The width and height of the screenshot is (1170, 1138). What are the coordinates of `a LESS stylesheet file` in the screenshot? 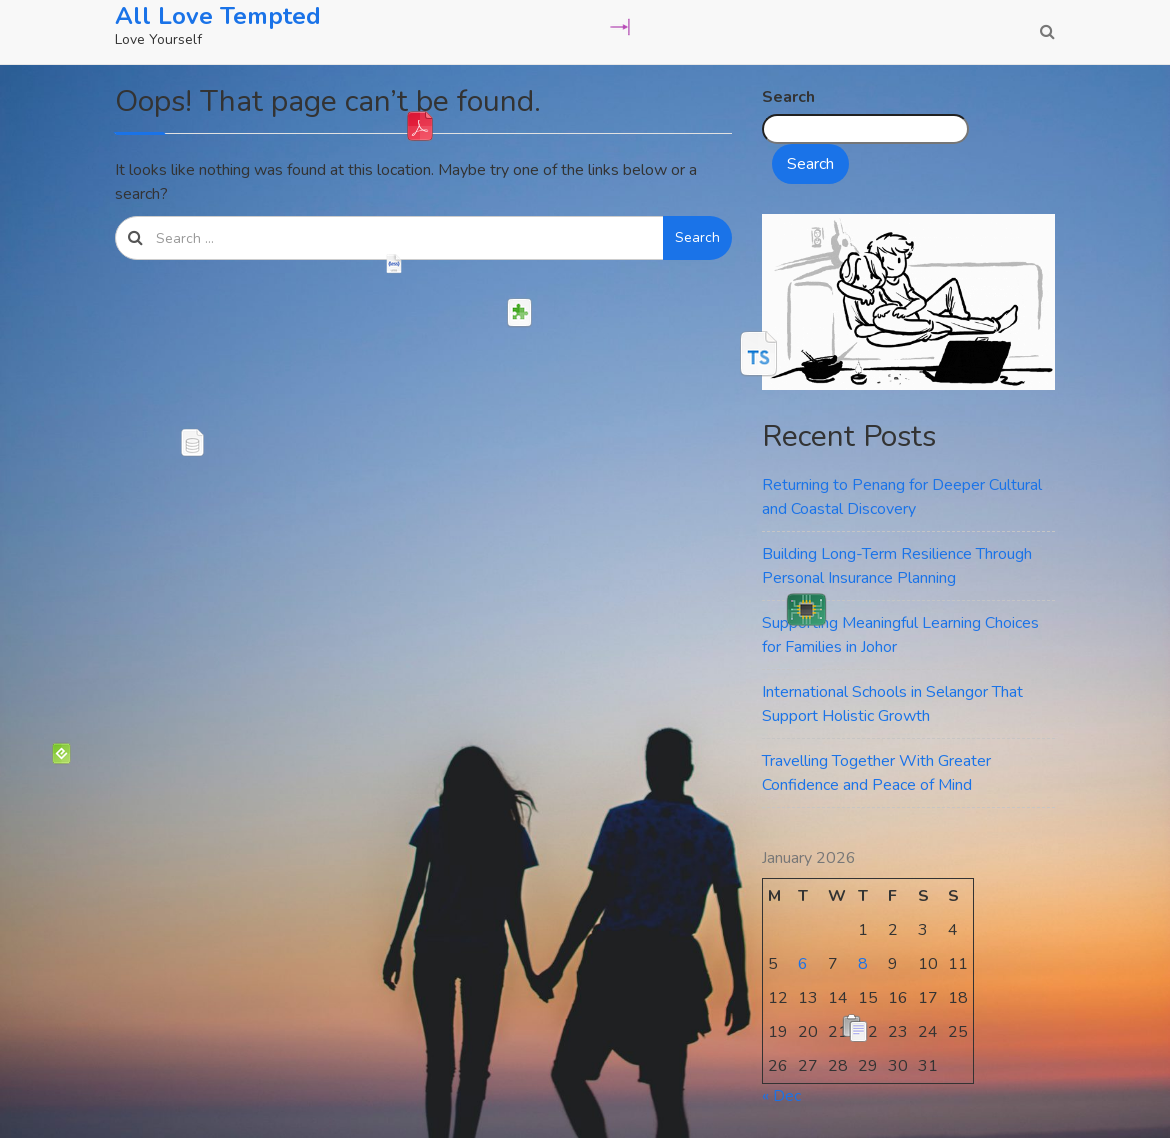 It's located at (394, 264).